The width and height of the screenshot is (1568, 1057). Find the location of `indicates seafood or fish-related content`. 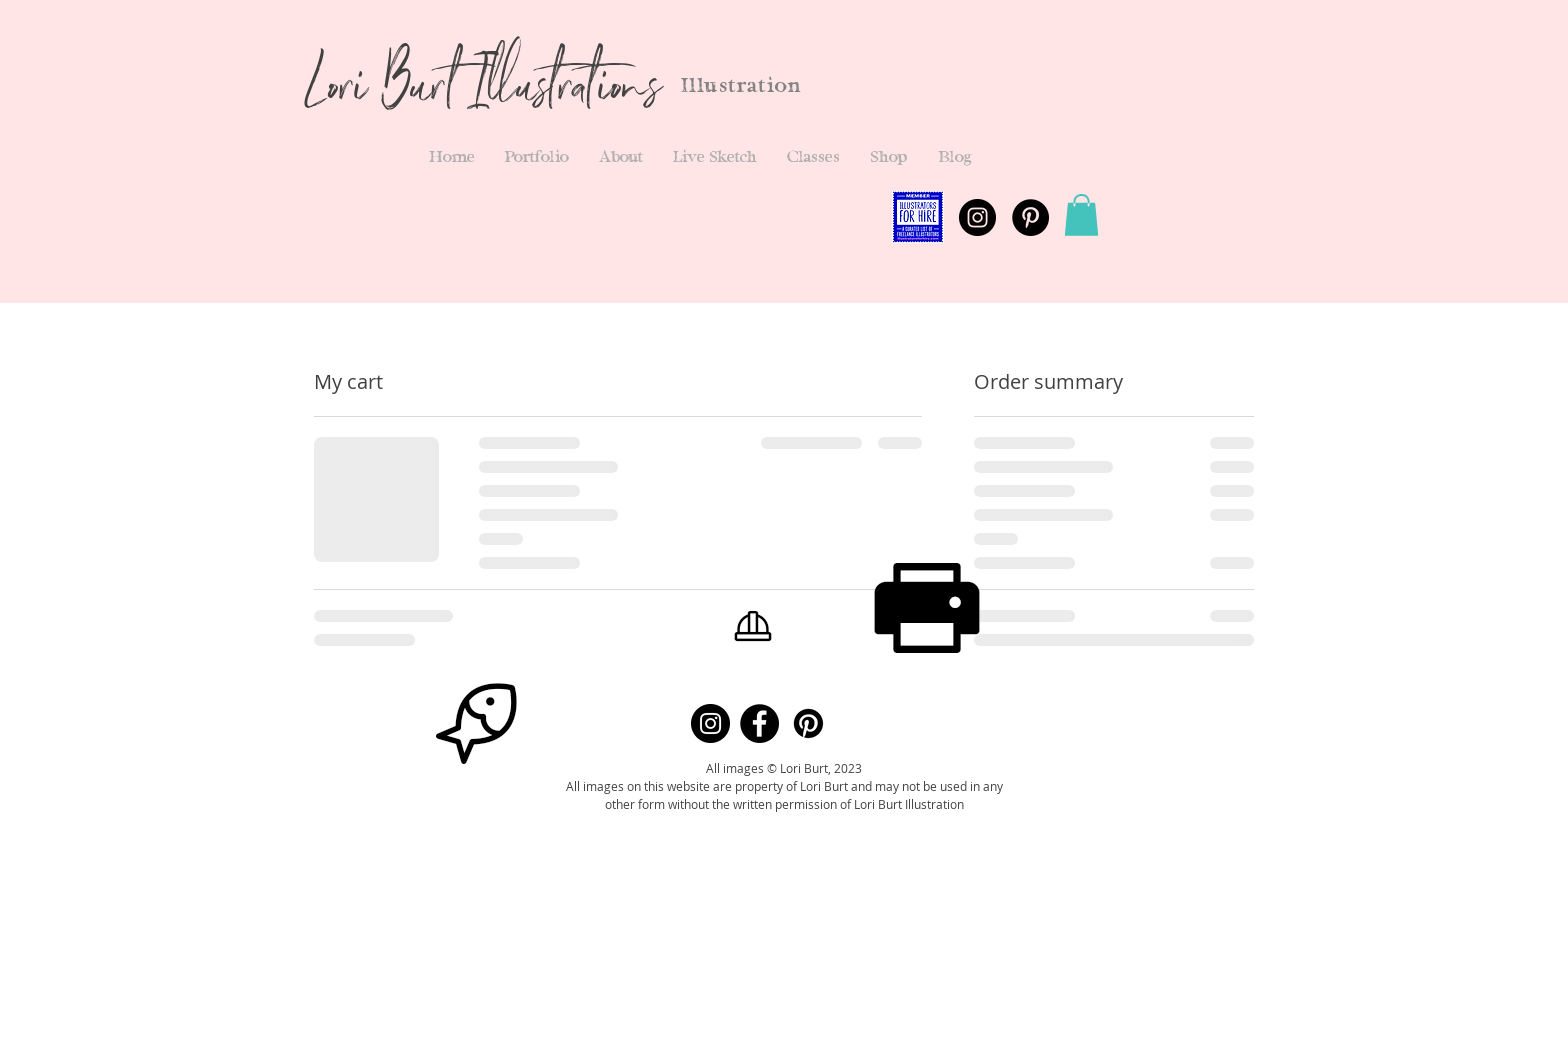

indicates seafood or fish-related content is located at coordinates (480, 719).